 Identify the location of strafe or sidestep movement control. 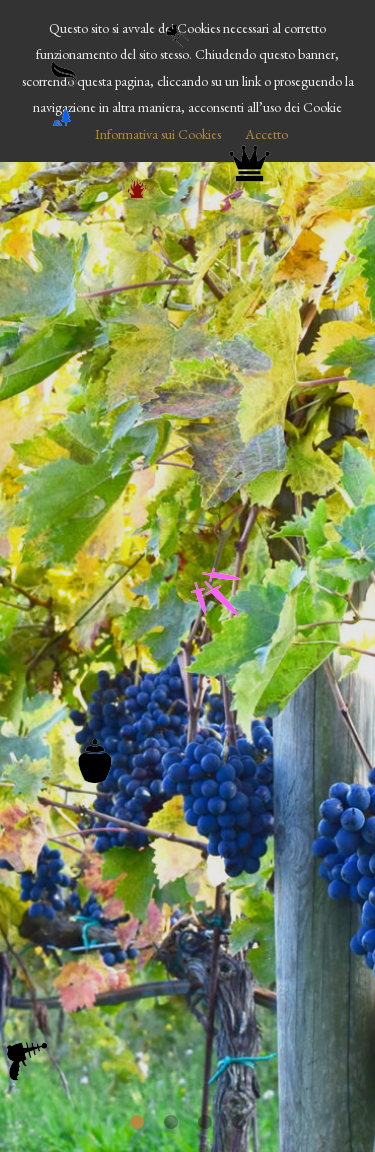
(178, 36).